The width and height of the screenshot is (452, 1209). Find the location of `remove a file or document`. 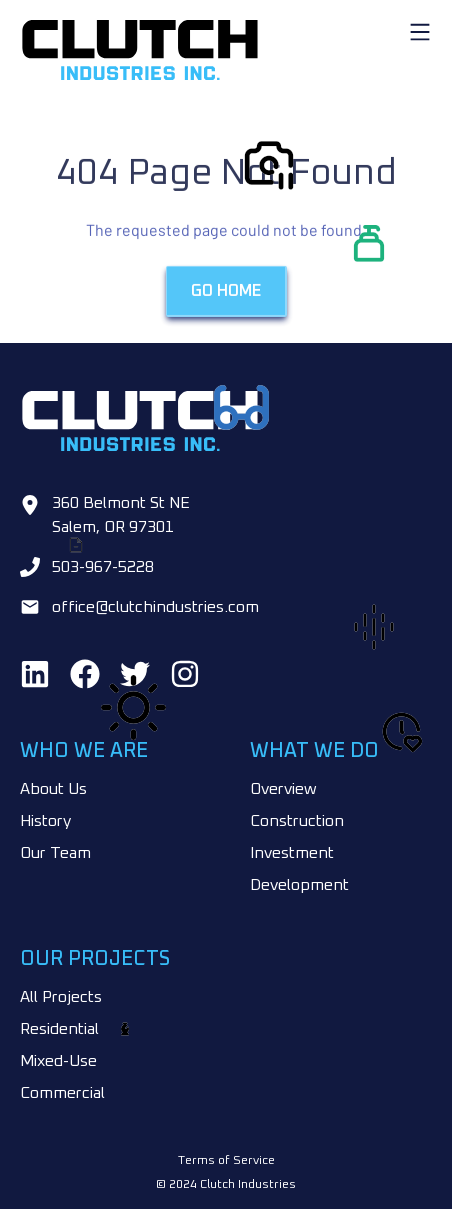

remove a file or document is located at coordinates (76, 545).